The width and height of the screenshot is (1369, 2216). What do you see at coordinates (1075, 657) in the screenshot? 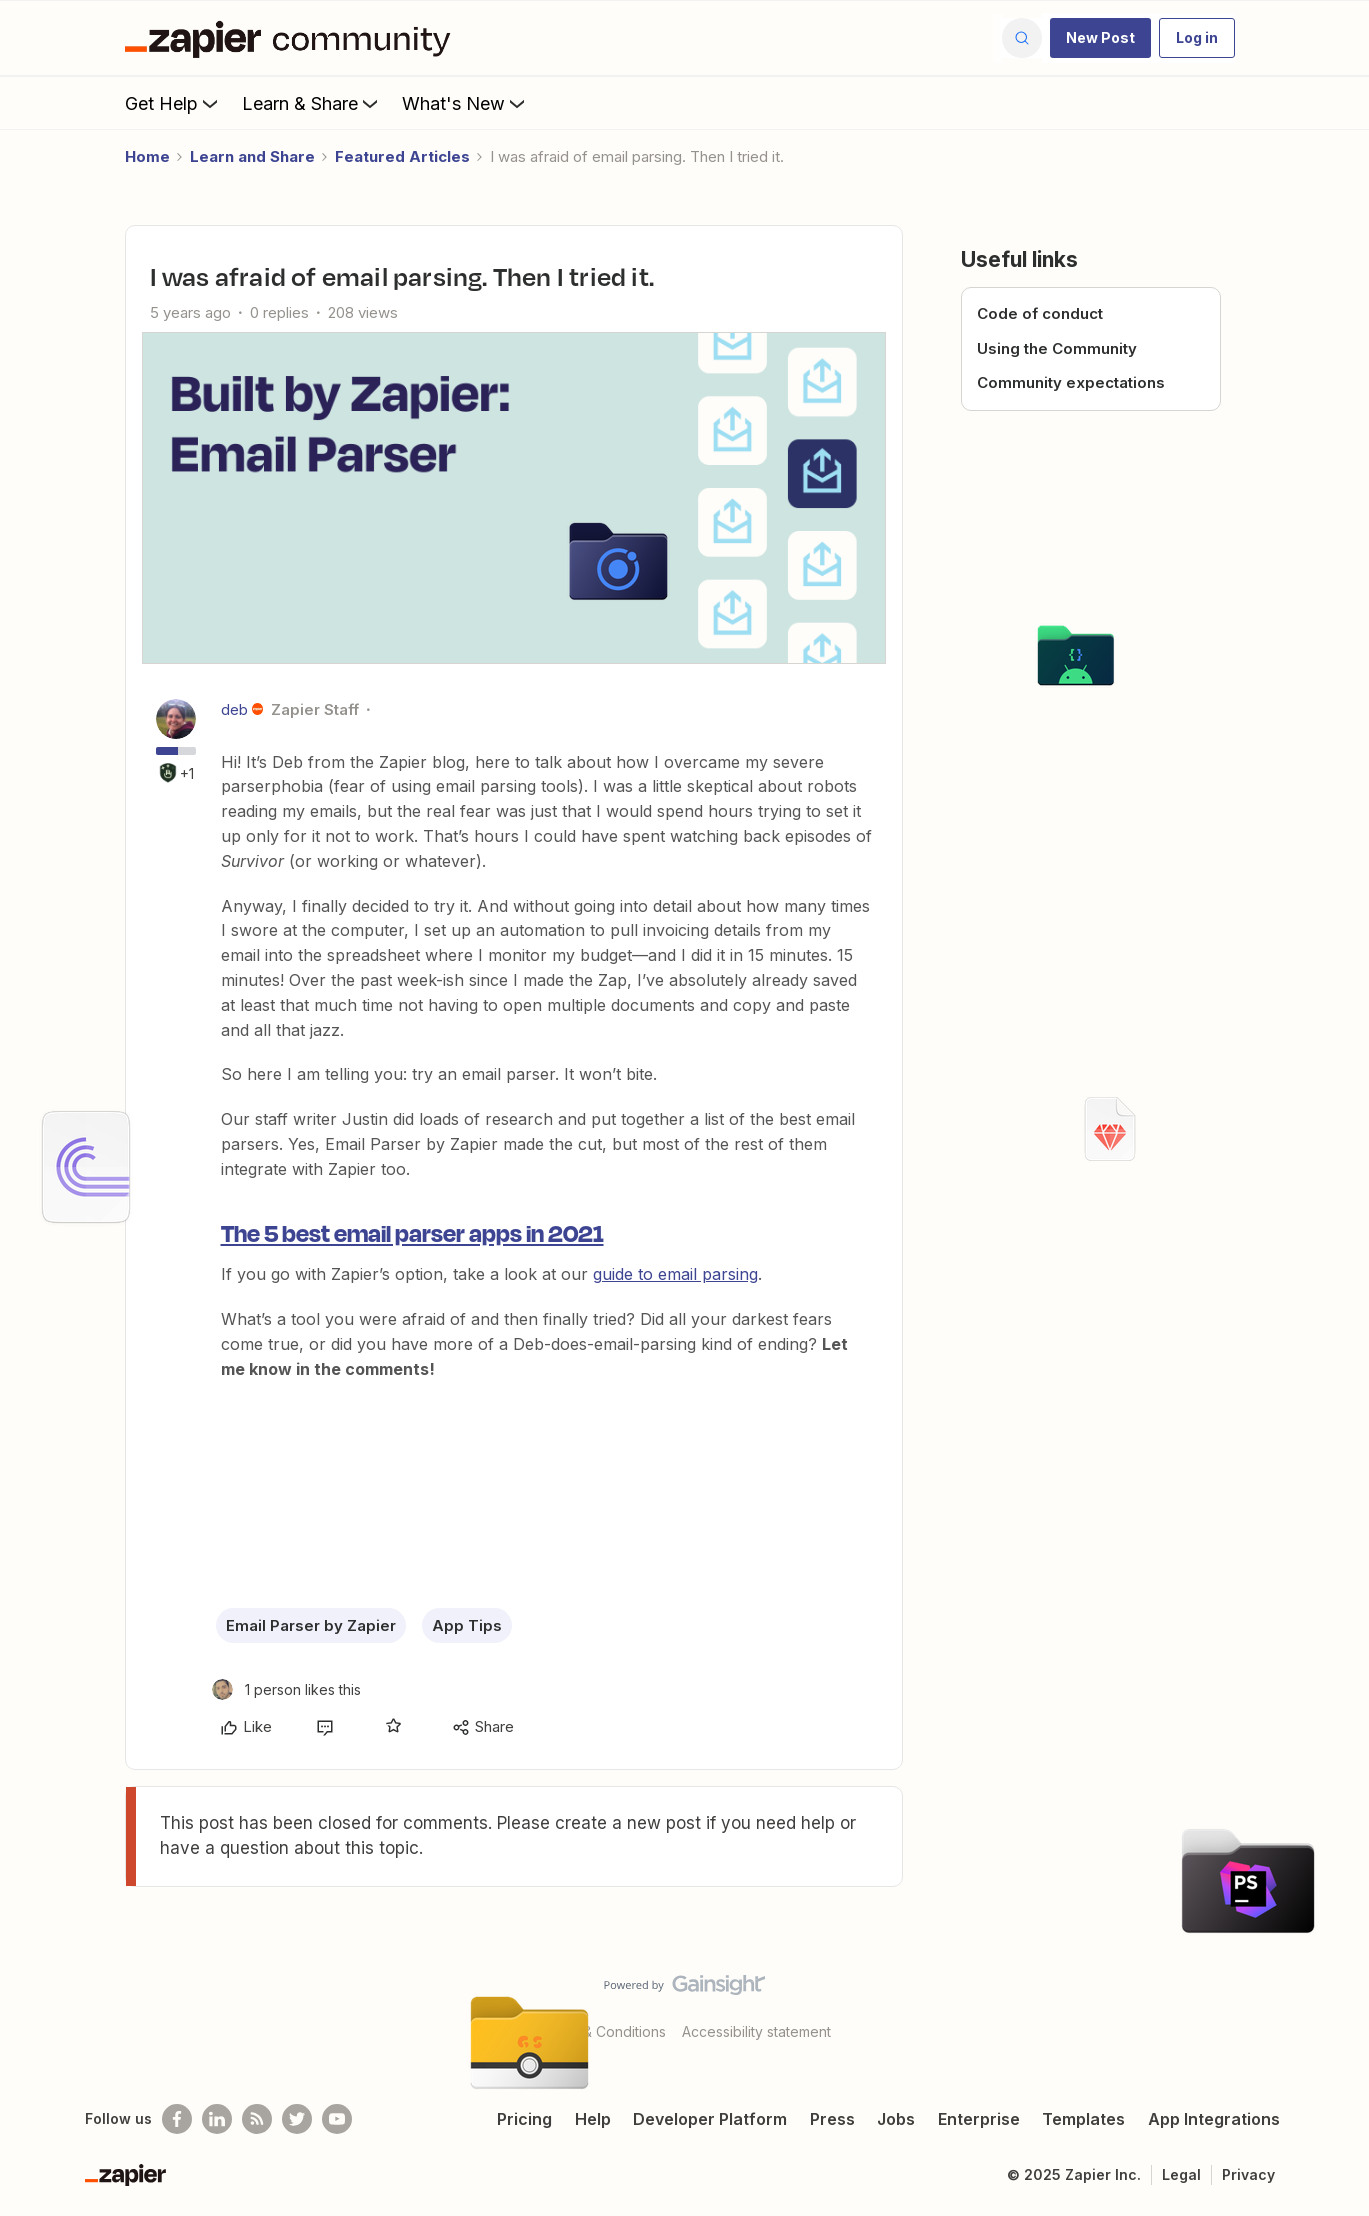
I see `open android developer project files` at bounding box center [1075, 657].